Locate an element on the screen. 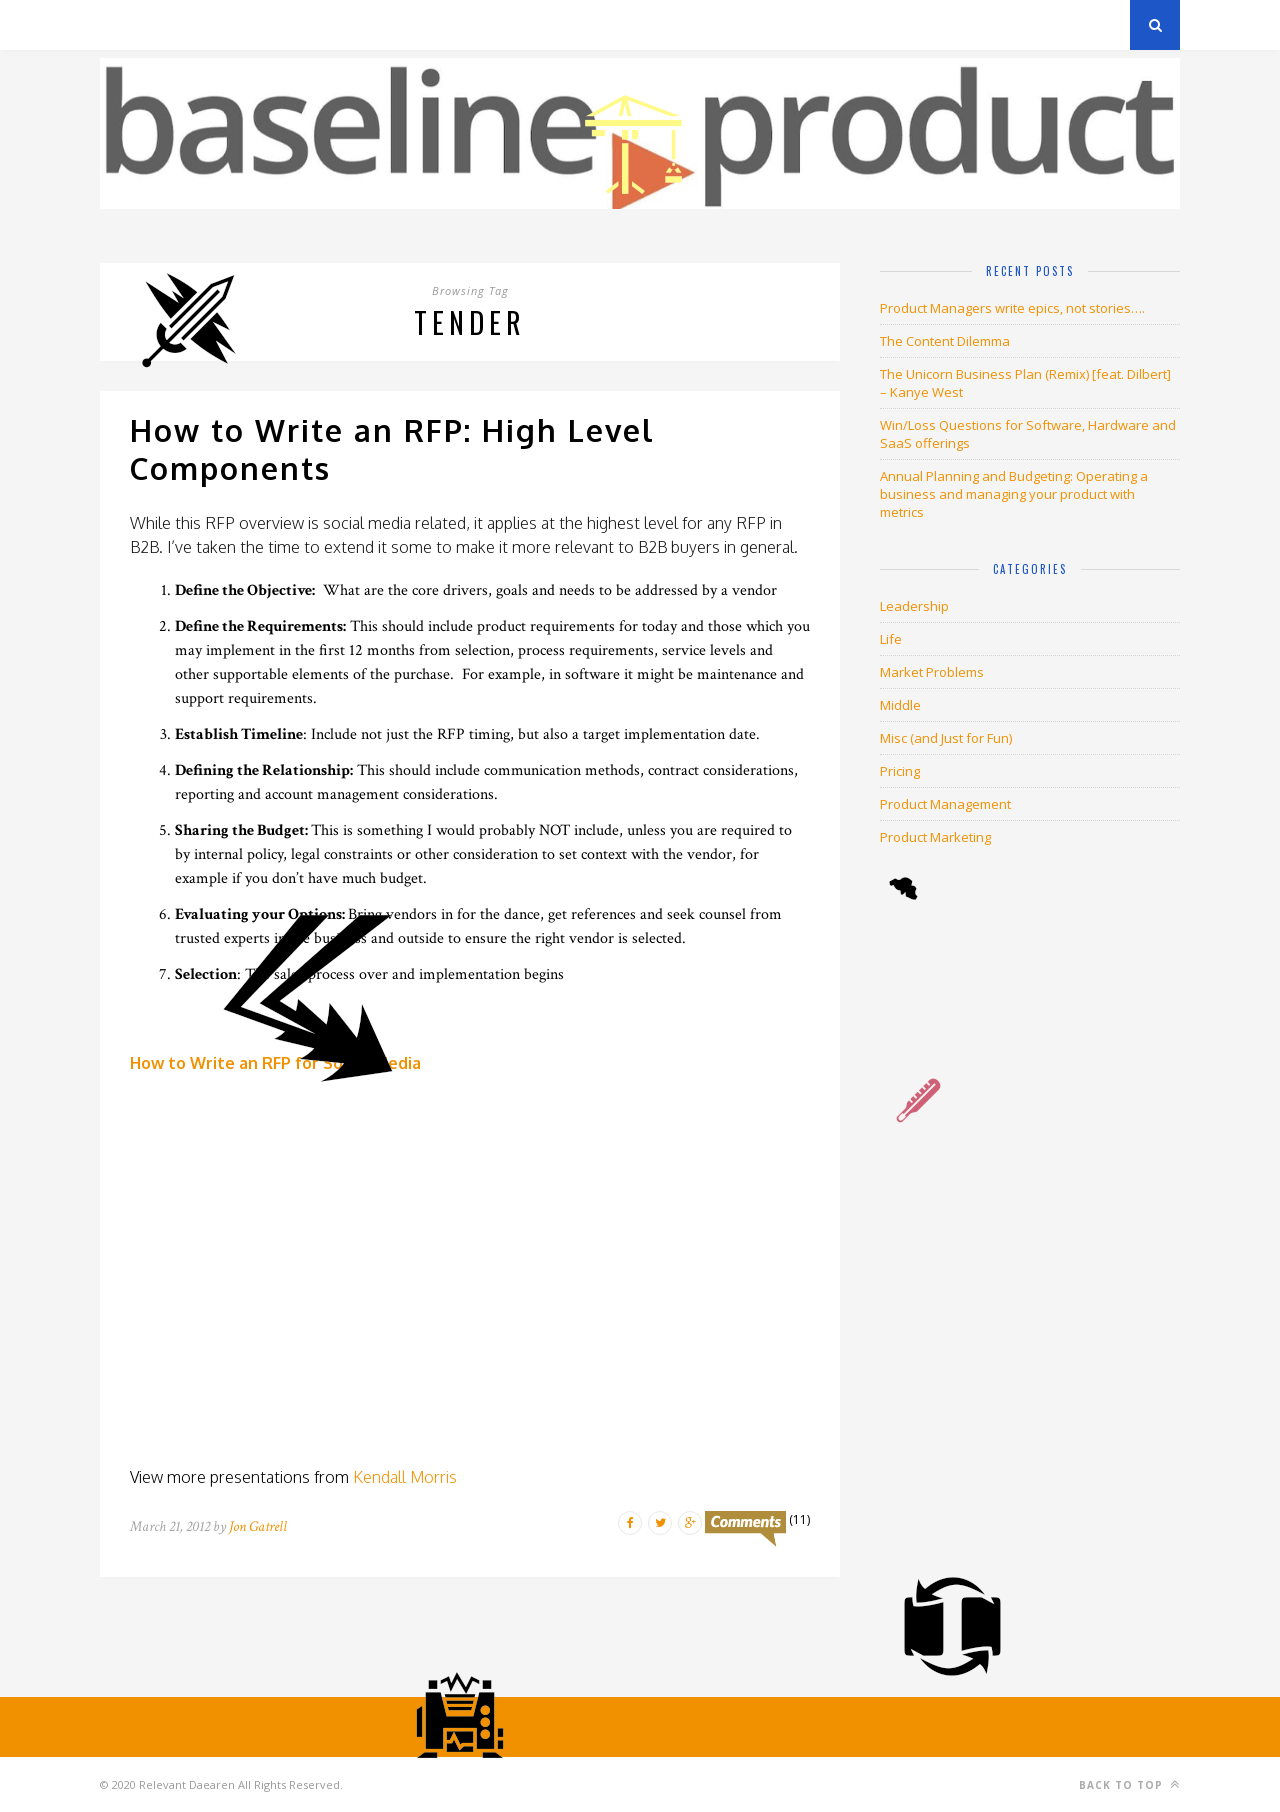 The width and height of the screenshot is (1280, 1812). indicates damage taken or combat injury is located at coordinates (188, 322).